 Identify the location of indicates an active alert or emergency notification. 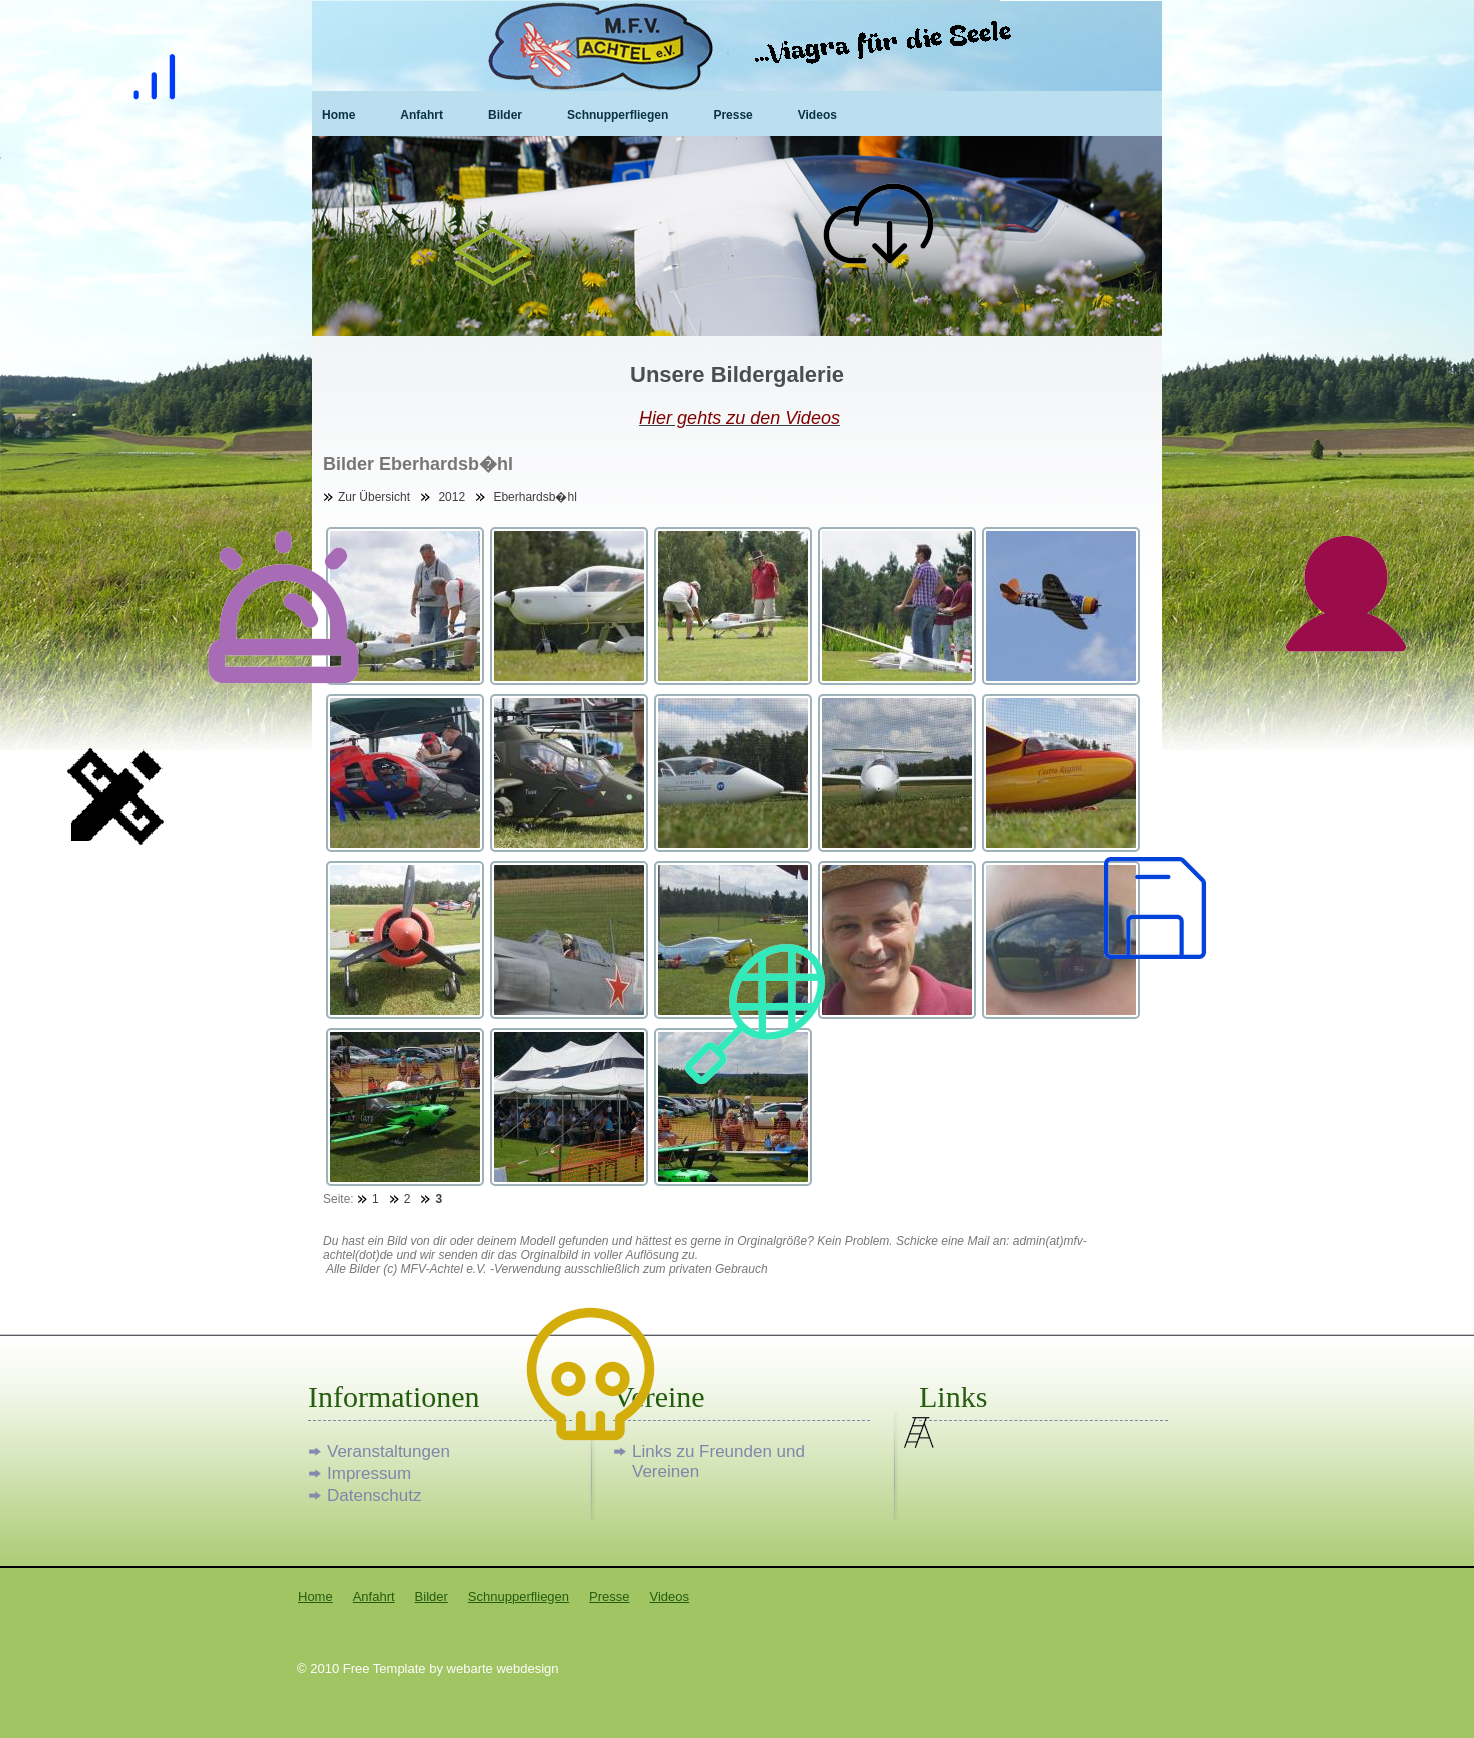
(283, 619).